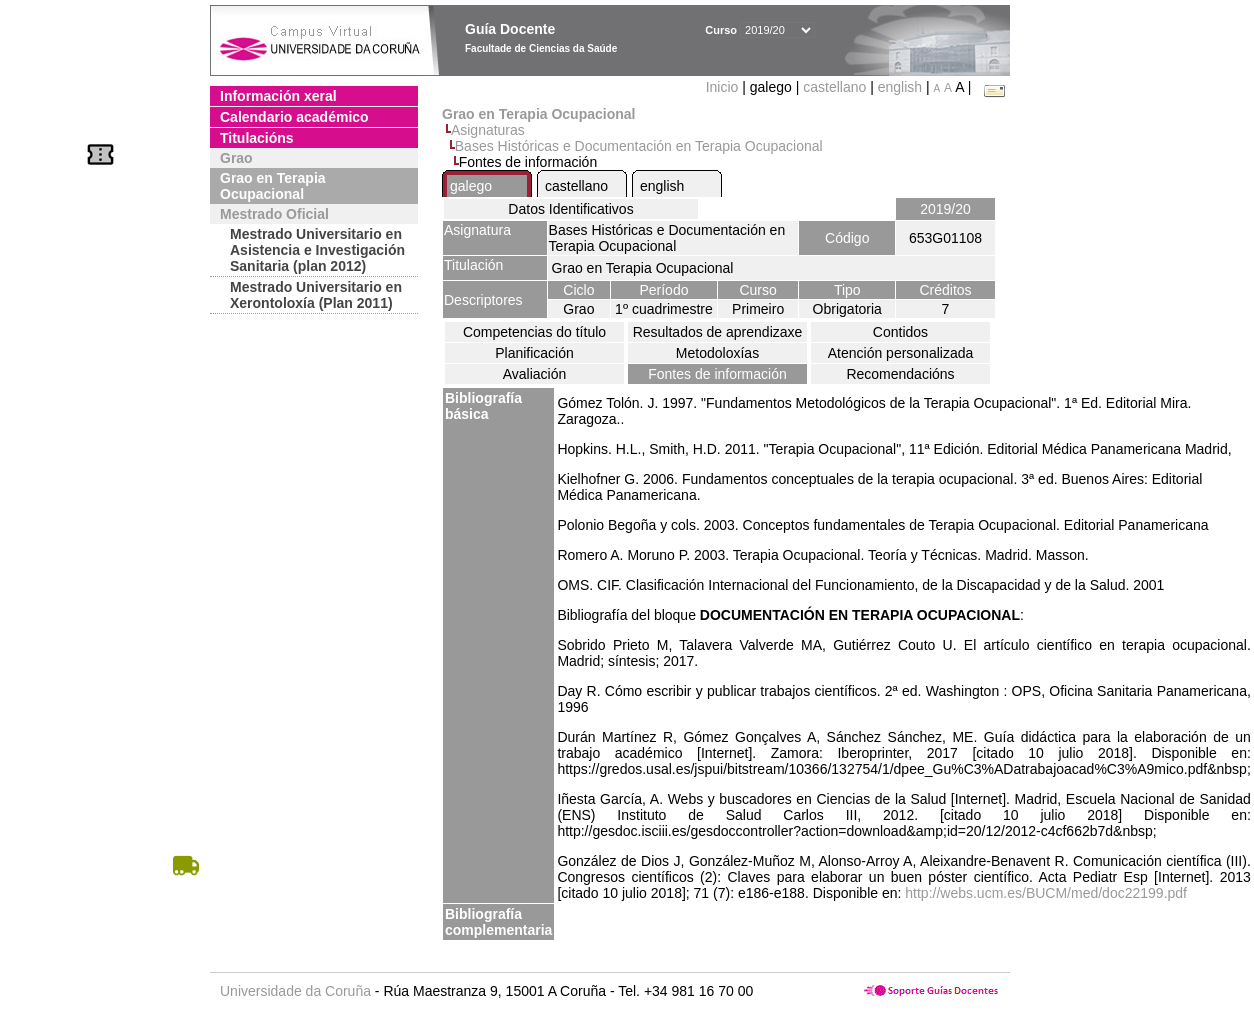 Image resolution: width=1254 pixels, height=1017 pixels. I want to click on view your tickets or passes, so click(100, 154).